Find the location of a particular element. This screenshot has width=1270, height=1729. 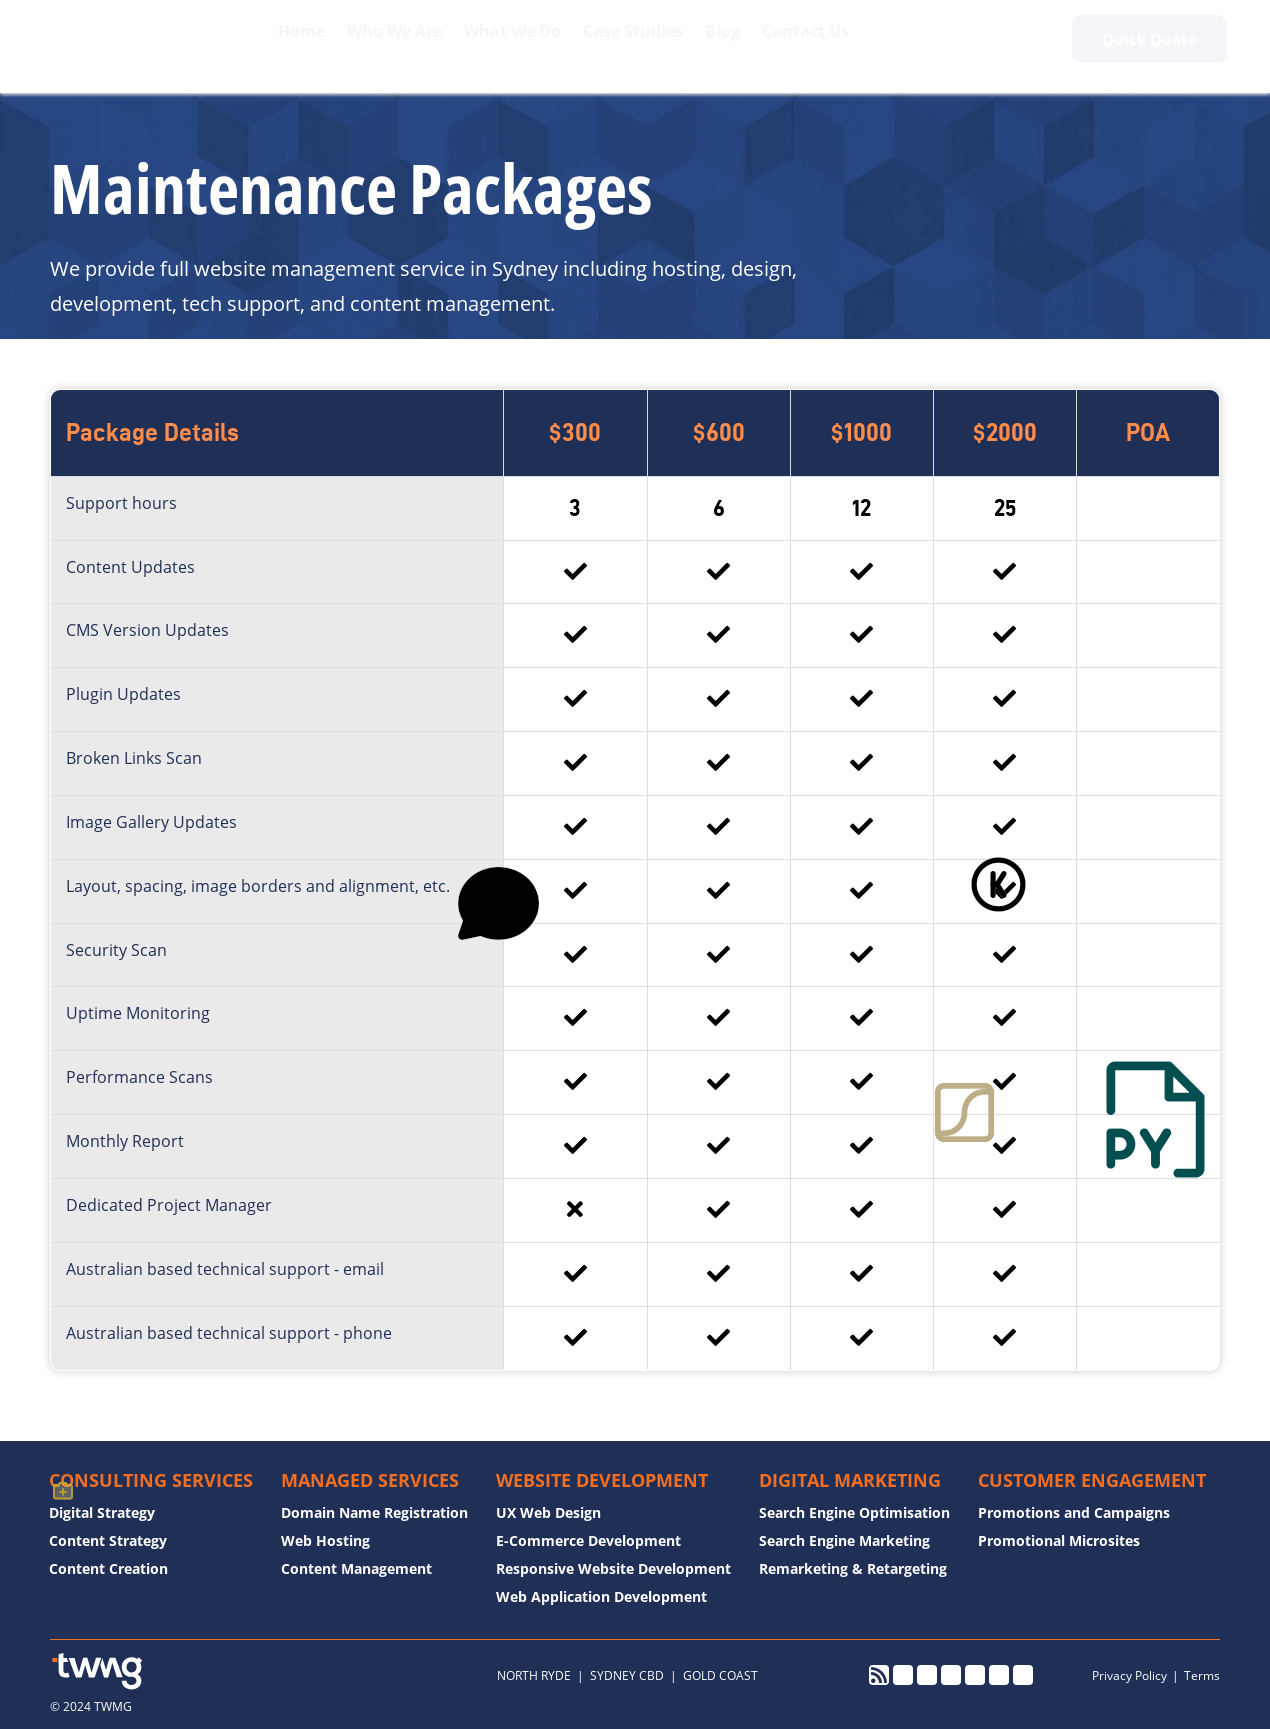

indicates items starting with the letter K is located at coordinates (998, 884).